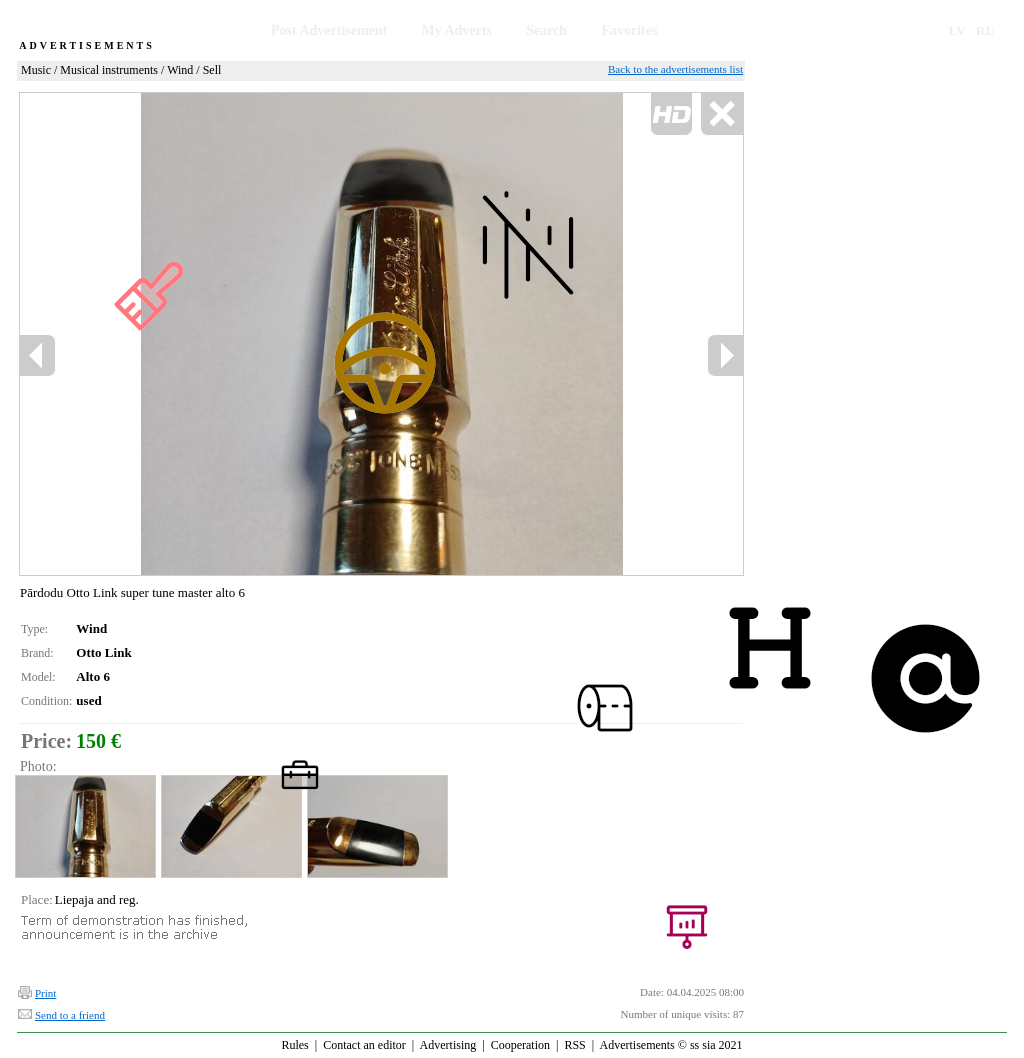 This screenshot has width=1024, height=1058. Describe the element at coordinates (925, 678) in the screenshot. I see `enter or view email address` at that location.